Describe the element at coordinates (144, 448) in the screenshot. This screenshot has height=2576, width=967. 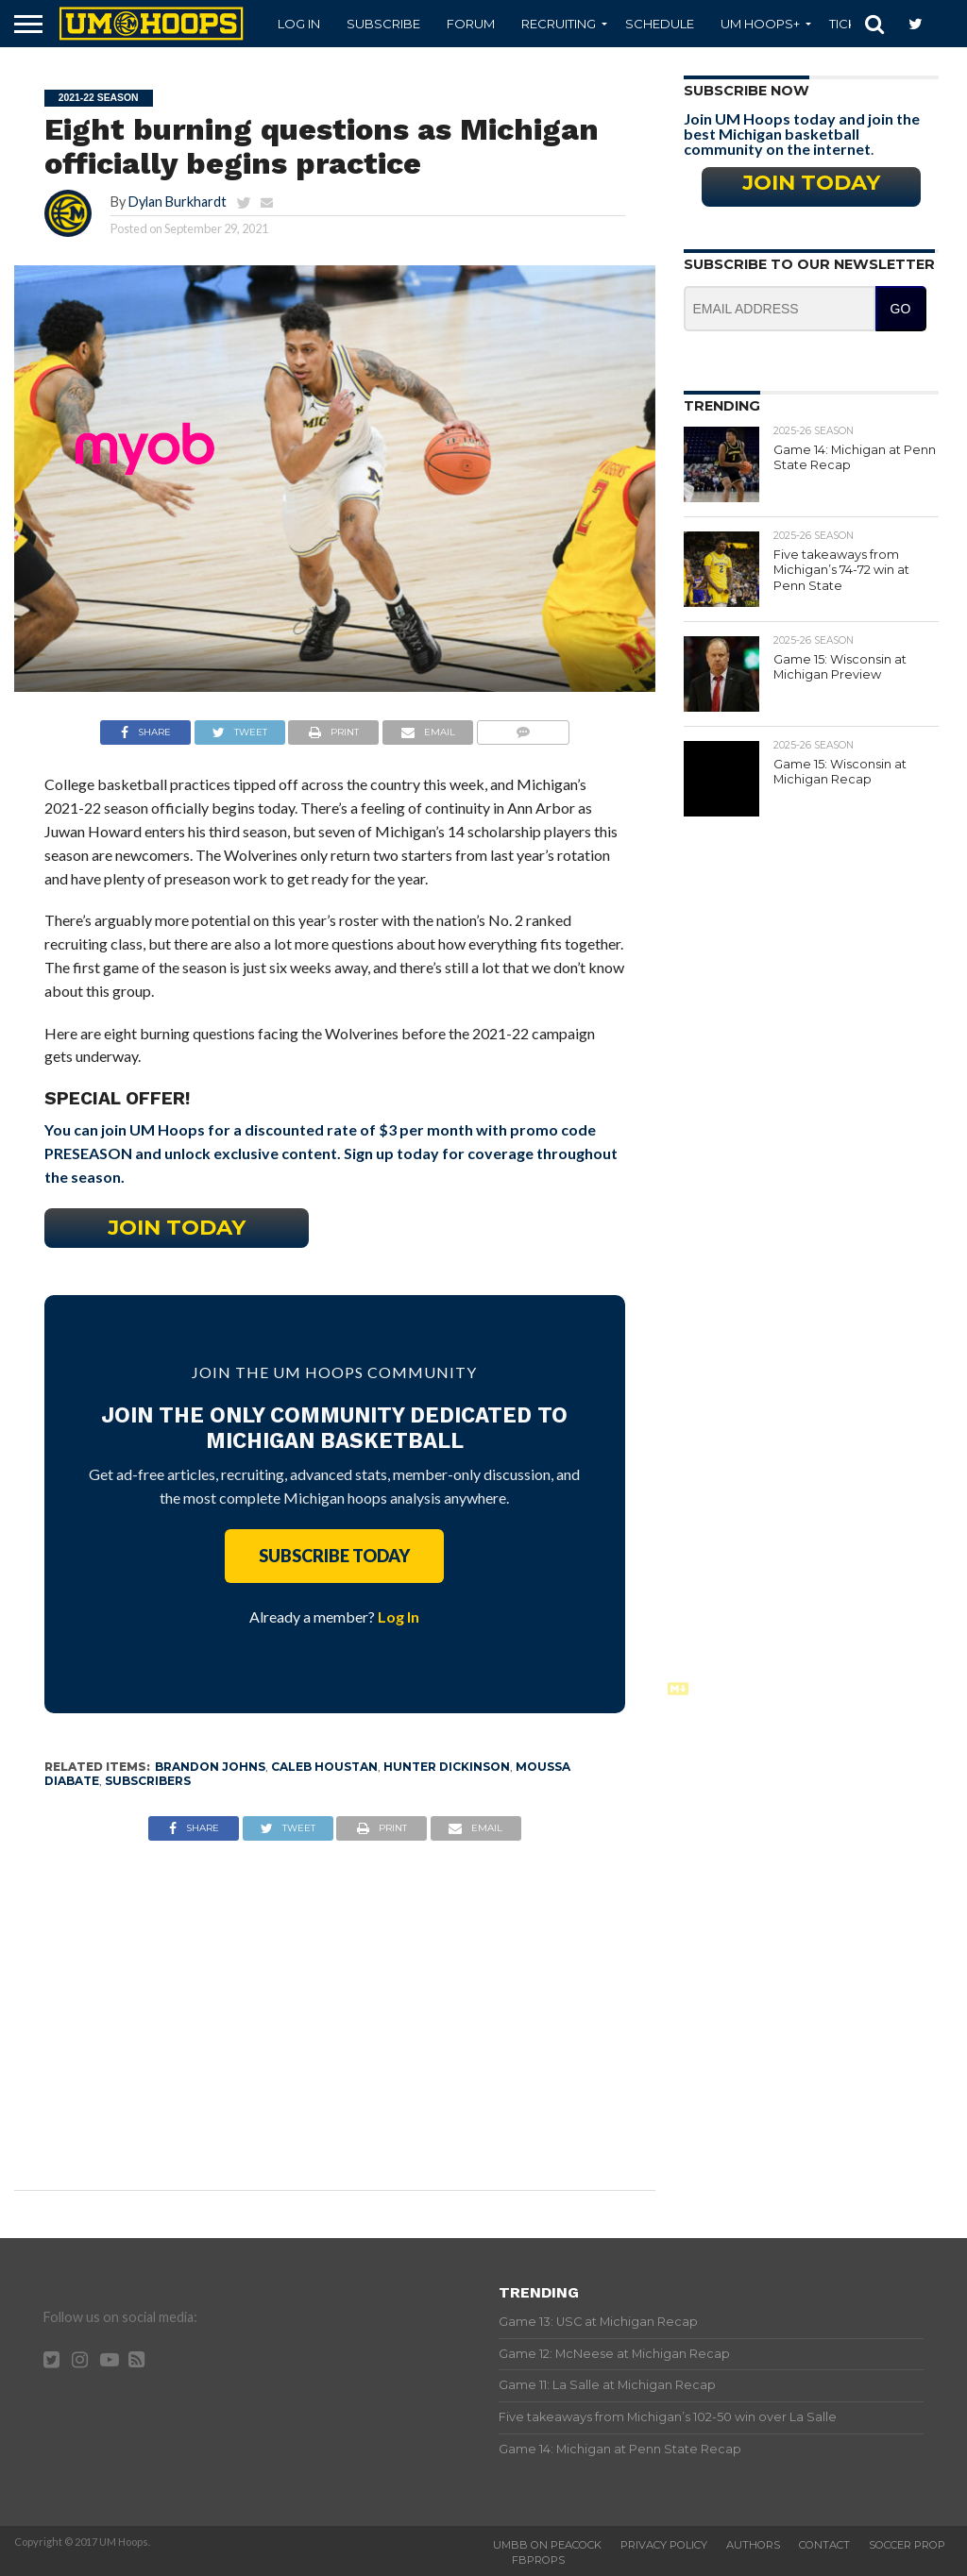
I see `access MYOB accounting software` at that location.